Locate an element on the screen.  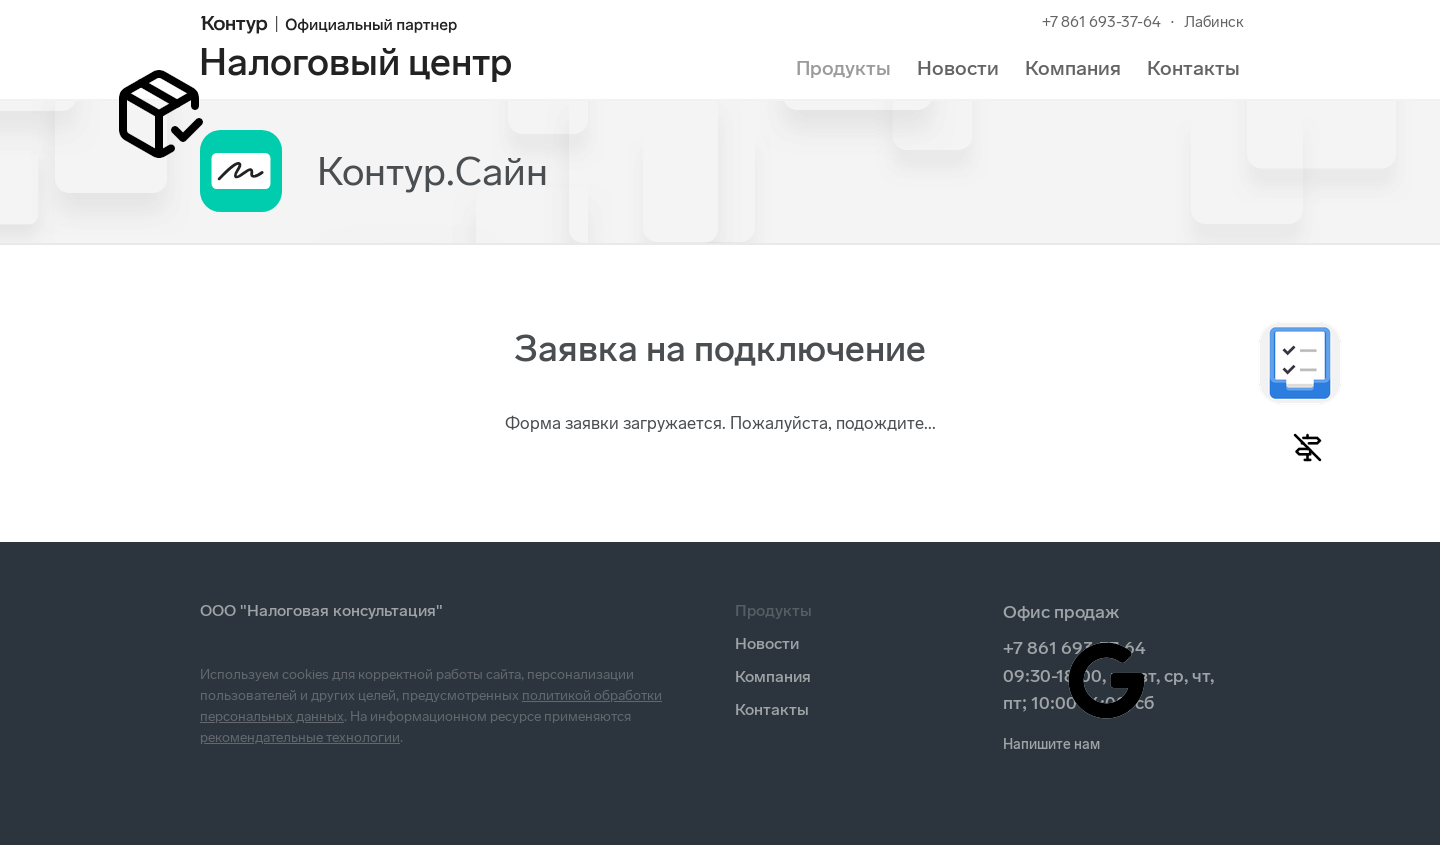
order delivered successfully is located at coordinates (159, 114).